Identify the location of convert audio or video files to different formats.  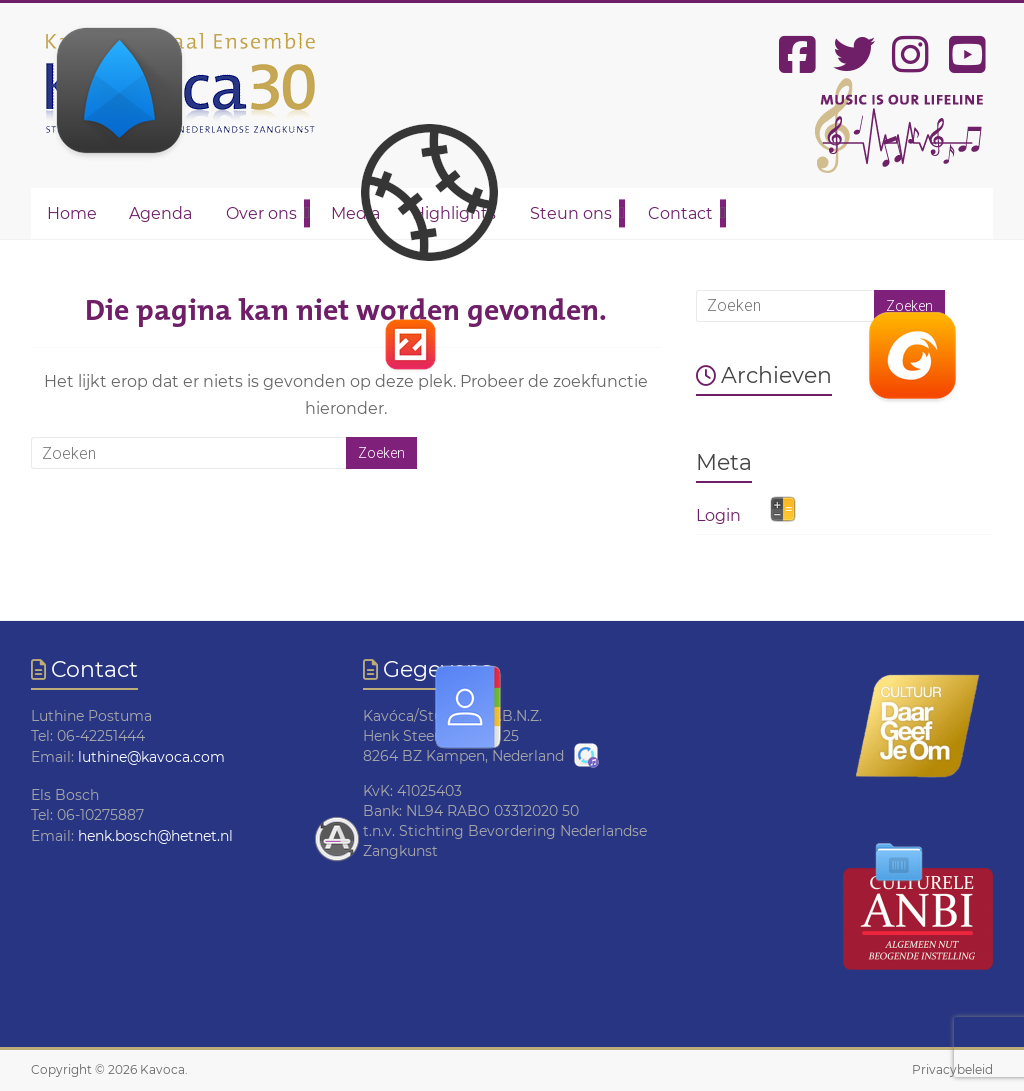
(586, 755).